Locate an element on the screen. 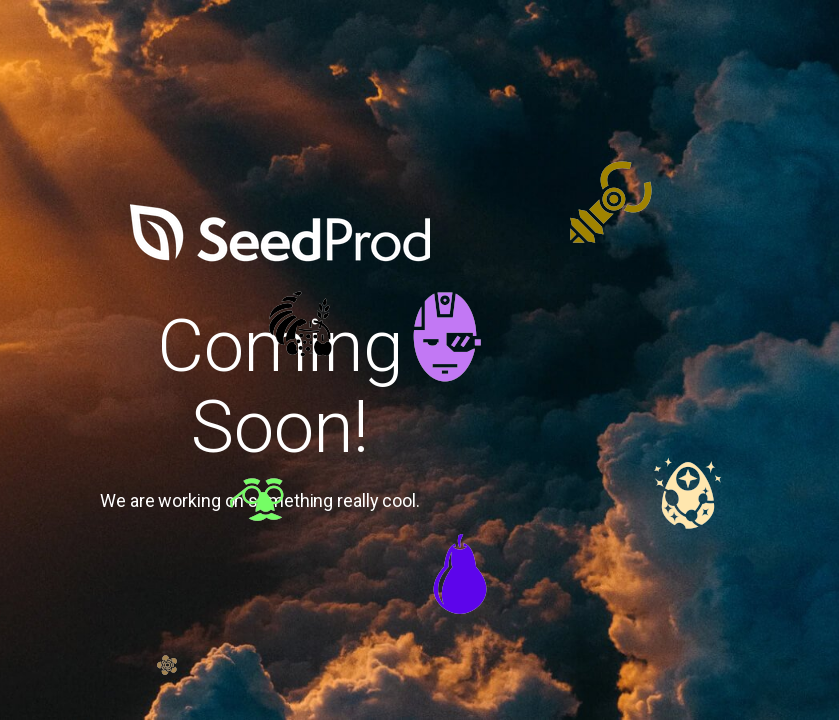 This screenshot has width=839, height=720. activate robotic arm or grabber tool is located at coordinates (614, 199).